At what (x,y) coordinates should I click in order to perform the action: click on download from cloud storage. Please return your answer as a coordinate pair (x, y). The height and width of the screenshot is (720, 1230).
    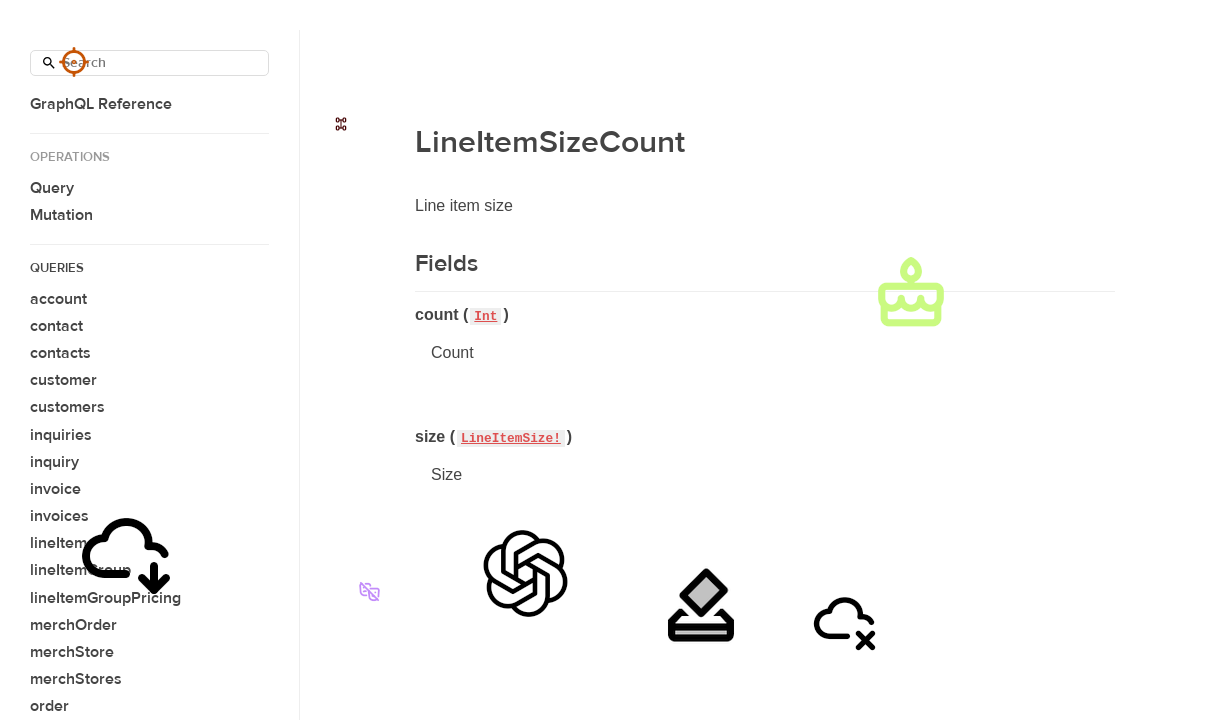
    Looking at the image, I should click on (126, 550).